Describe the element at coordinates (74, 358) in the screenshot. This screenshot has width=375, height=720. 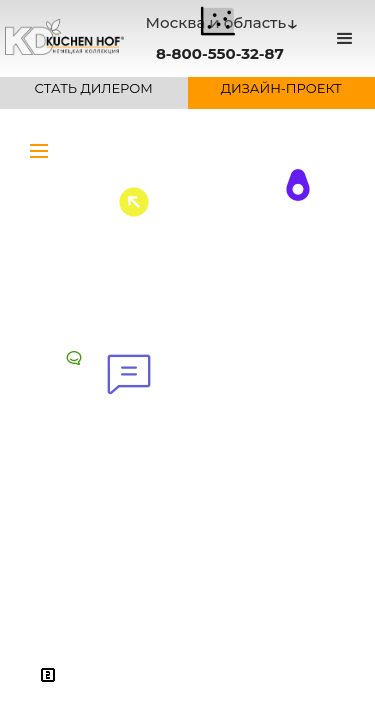
I see `open HipChat messaging app` at that location.